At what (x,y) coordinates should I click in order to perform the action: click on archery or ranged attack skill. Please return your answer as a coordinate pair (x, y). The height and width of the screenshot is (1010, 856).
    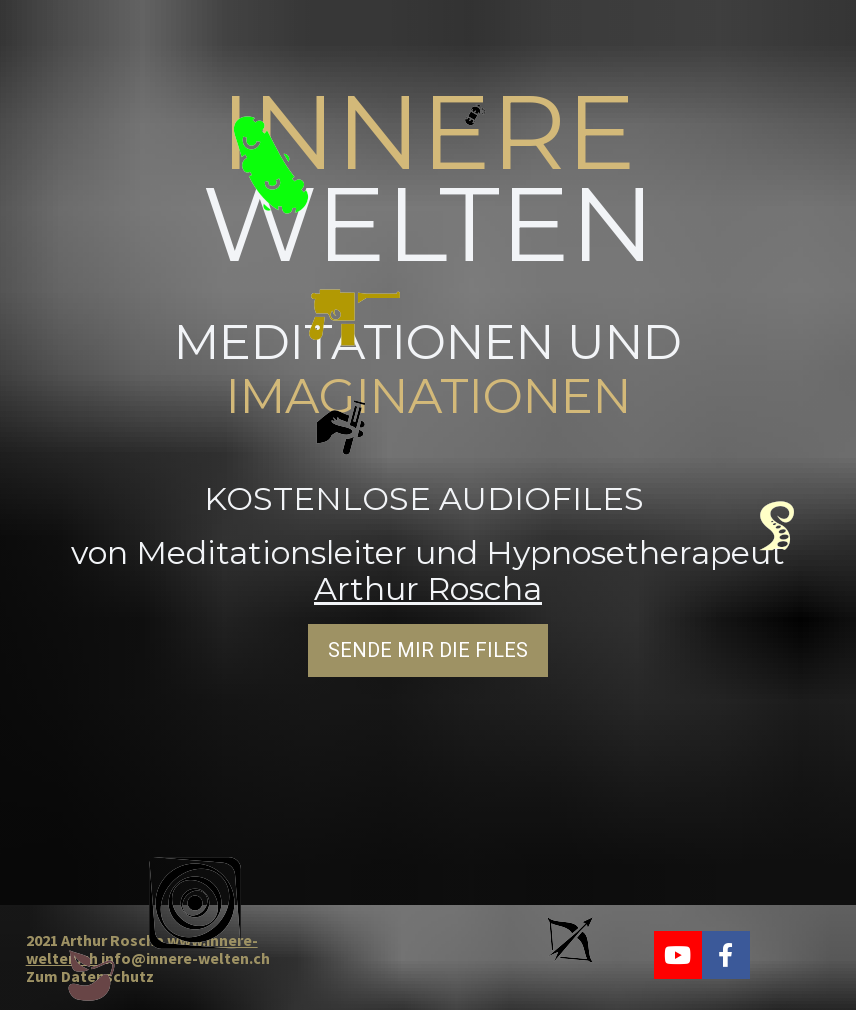
    Looking at the image, I should click on (570, 939).